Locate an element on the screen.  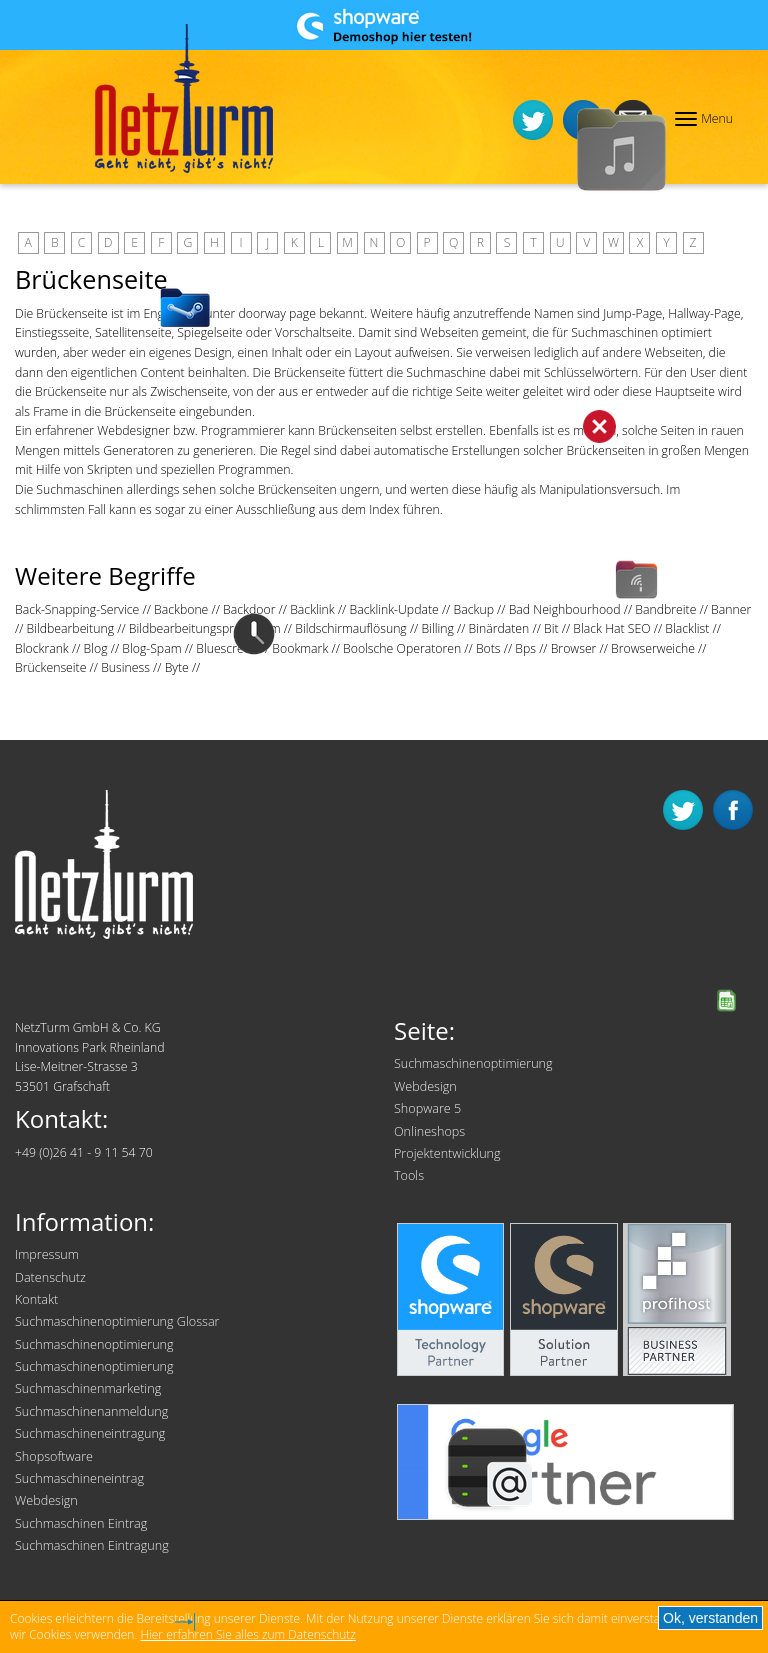
libreoffice calc spreadsheet template file is located at coordinates (726, 1000).